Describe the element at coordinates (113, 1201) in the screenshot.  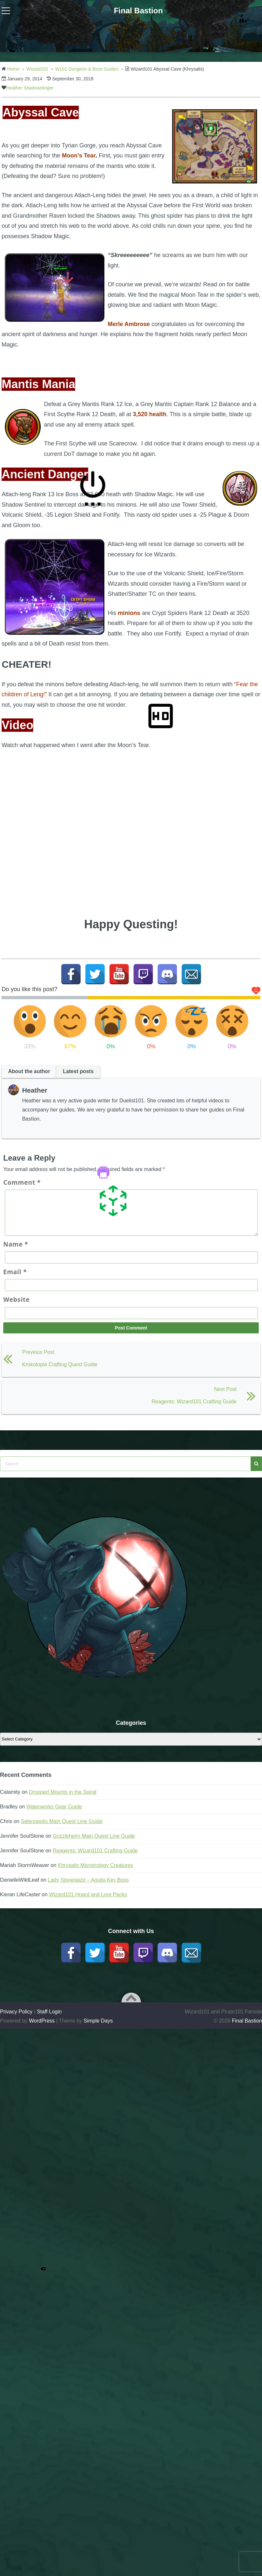
I see `access apple AR features or settings` at that location.